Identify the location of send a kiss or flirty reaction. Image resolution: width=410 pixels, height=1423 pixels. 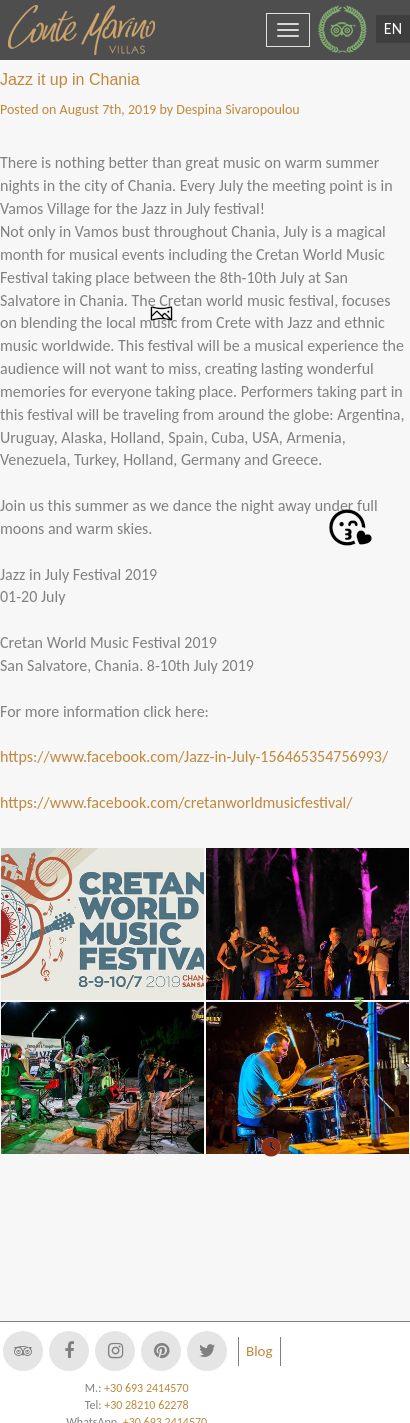
(349, 527).